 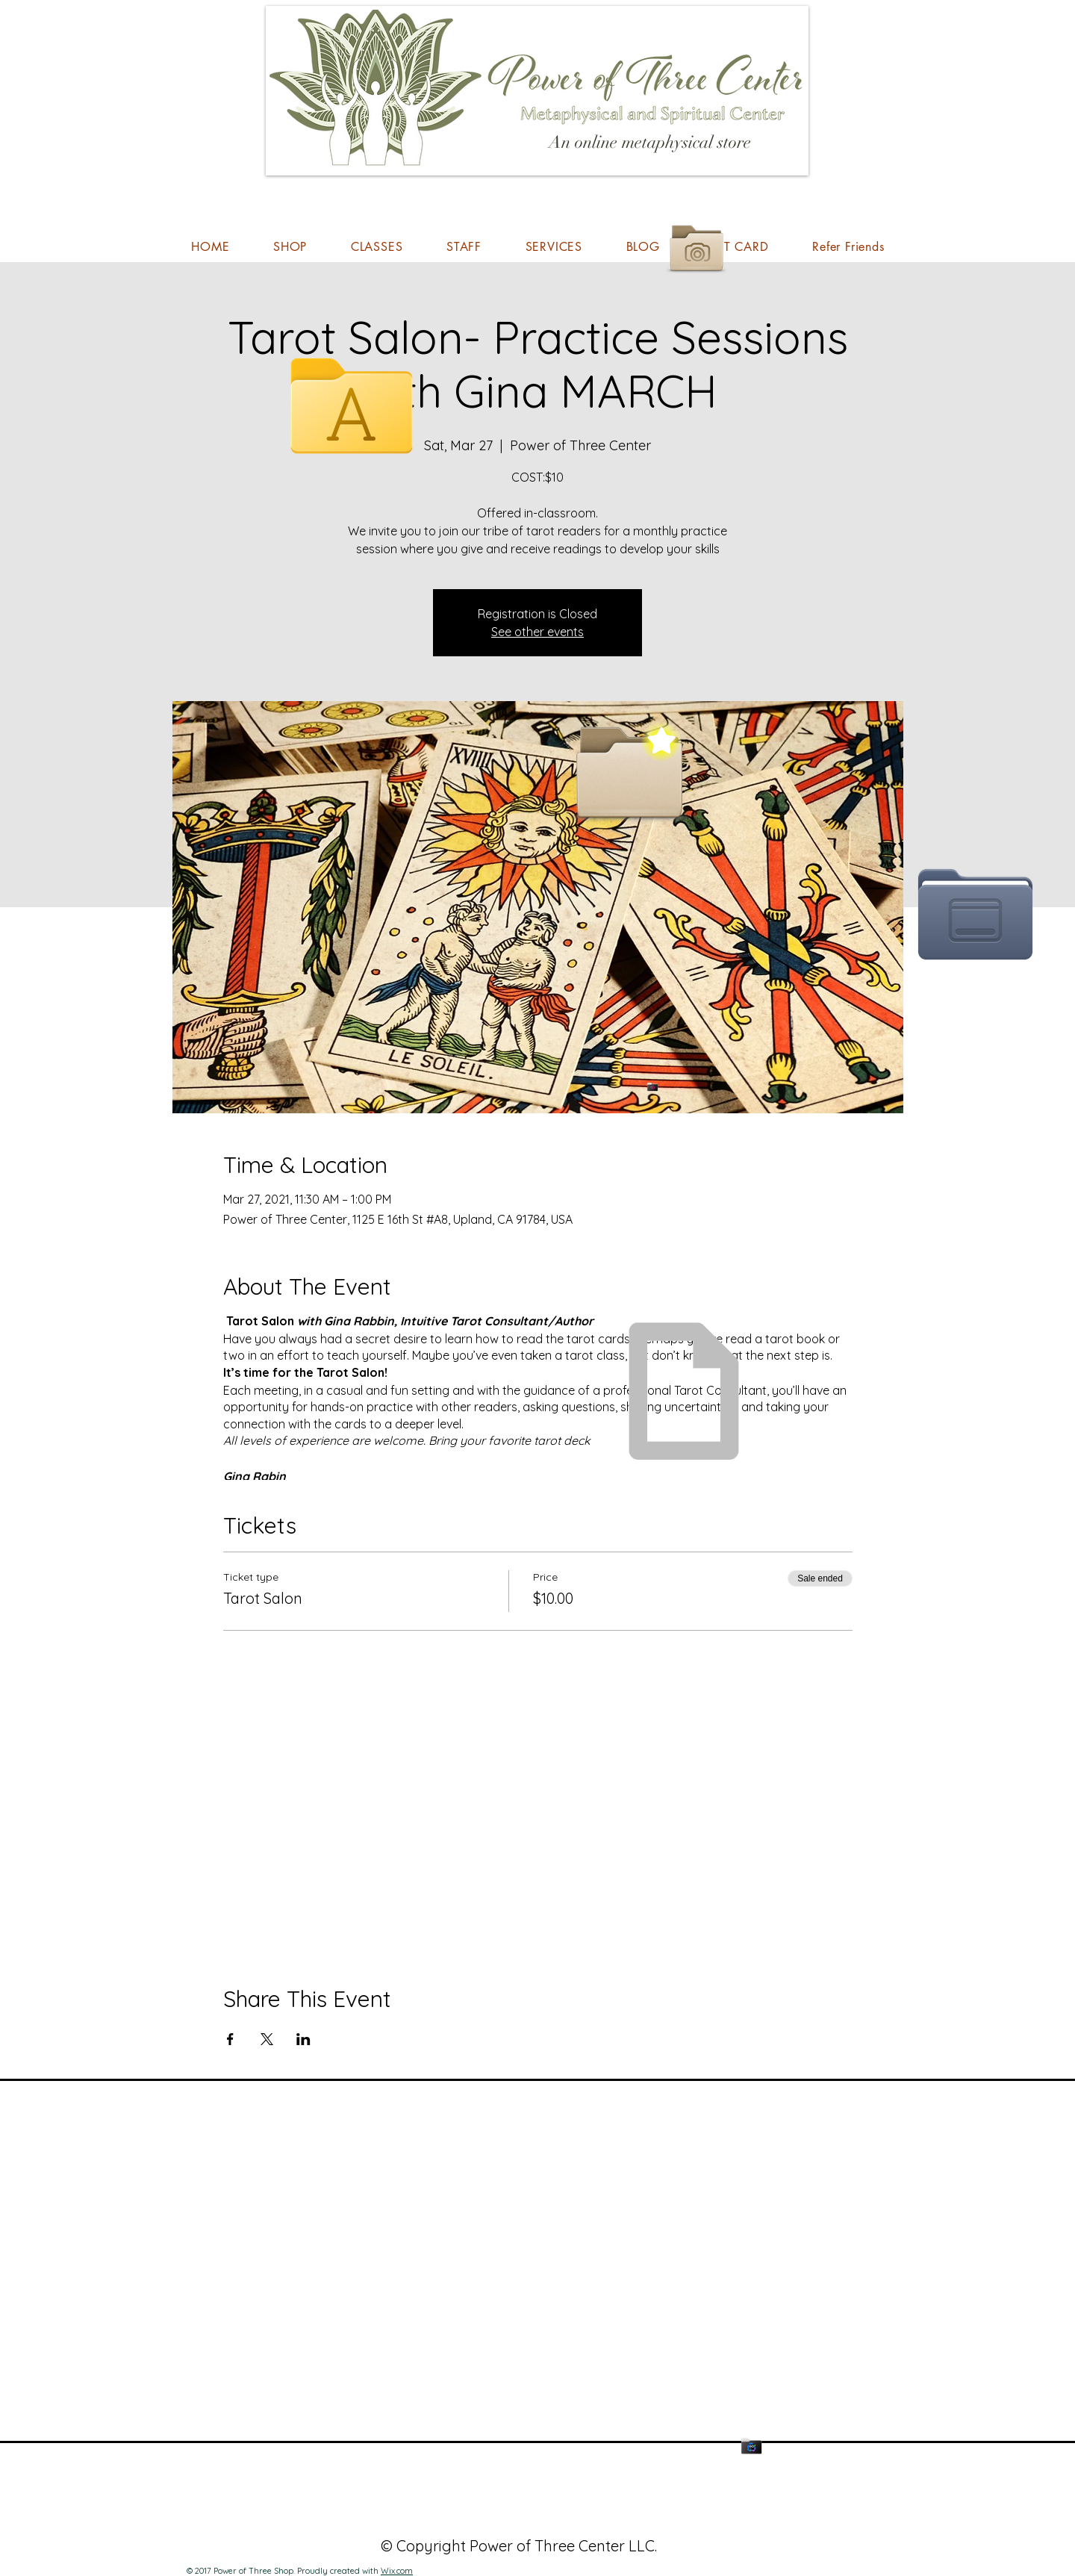 What do you see at coordinates (684, 1387) in the screenshot?
I see `open the documents folder` at bounding box center [684, 1387].